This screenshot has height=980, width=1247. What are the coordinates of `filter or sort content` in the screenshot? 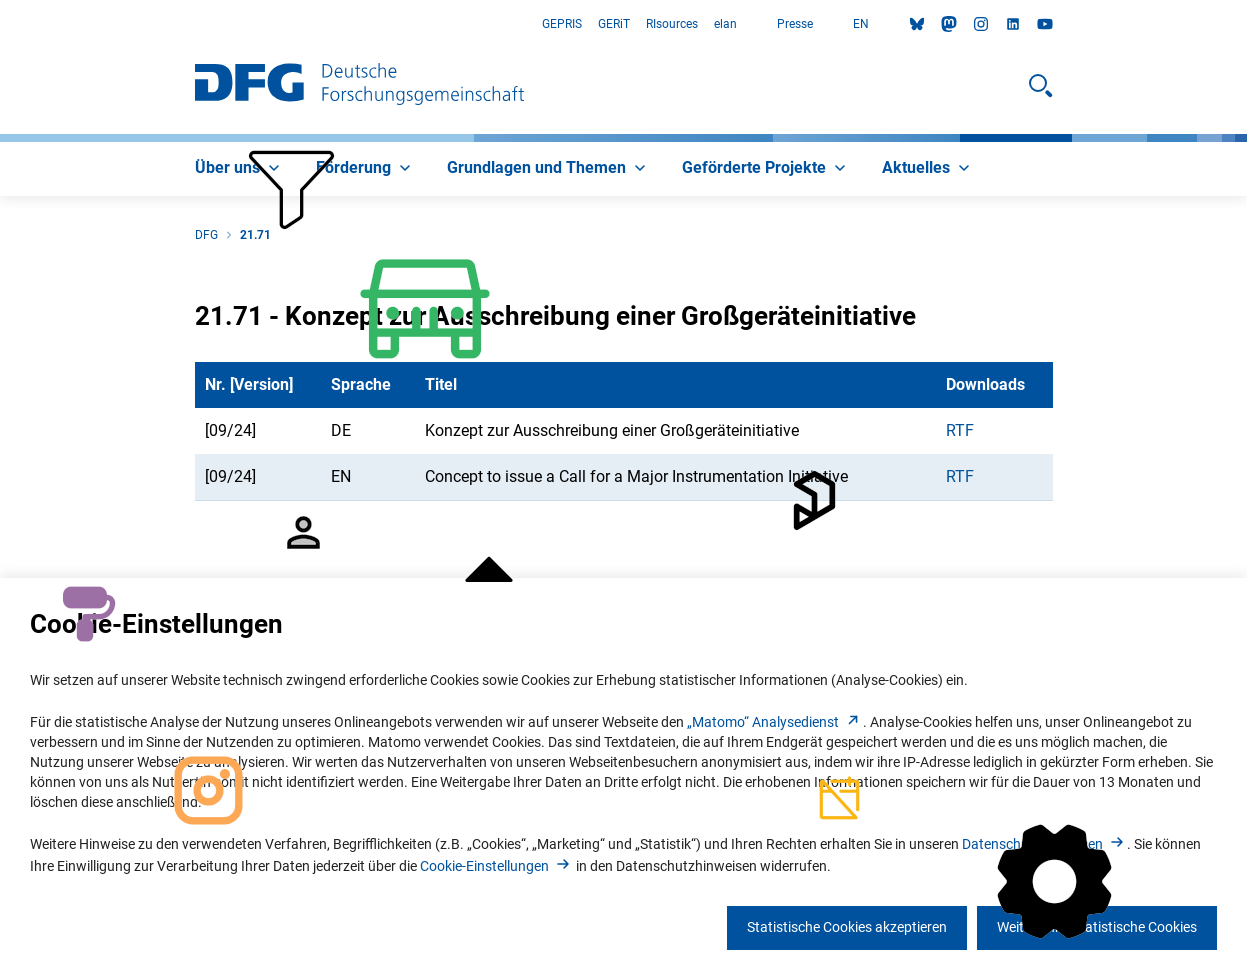 It's located at (291, 186).